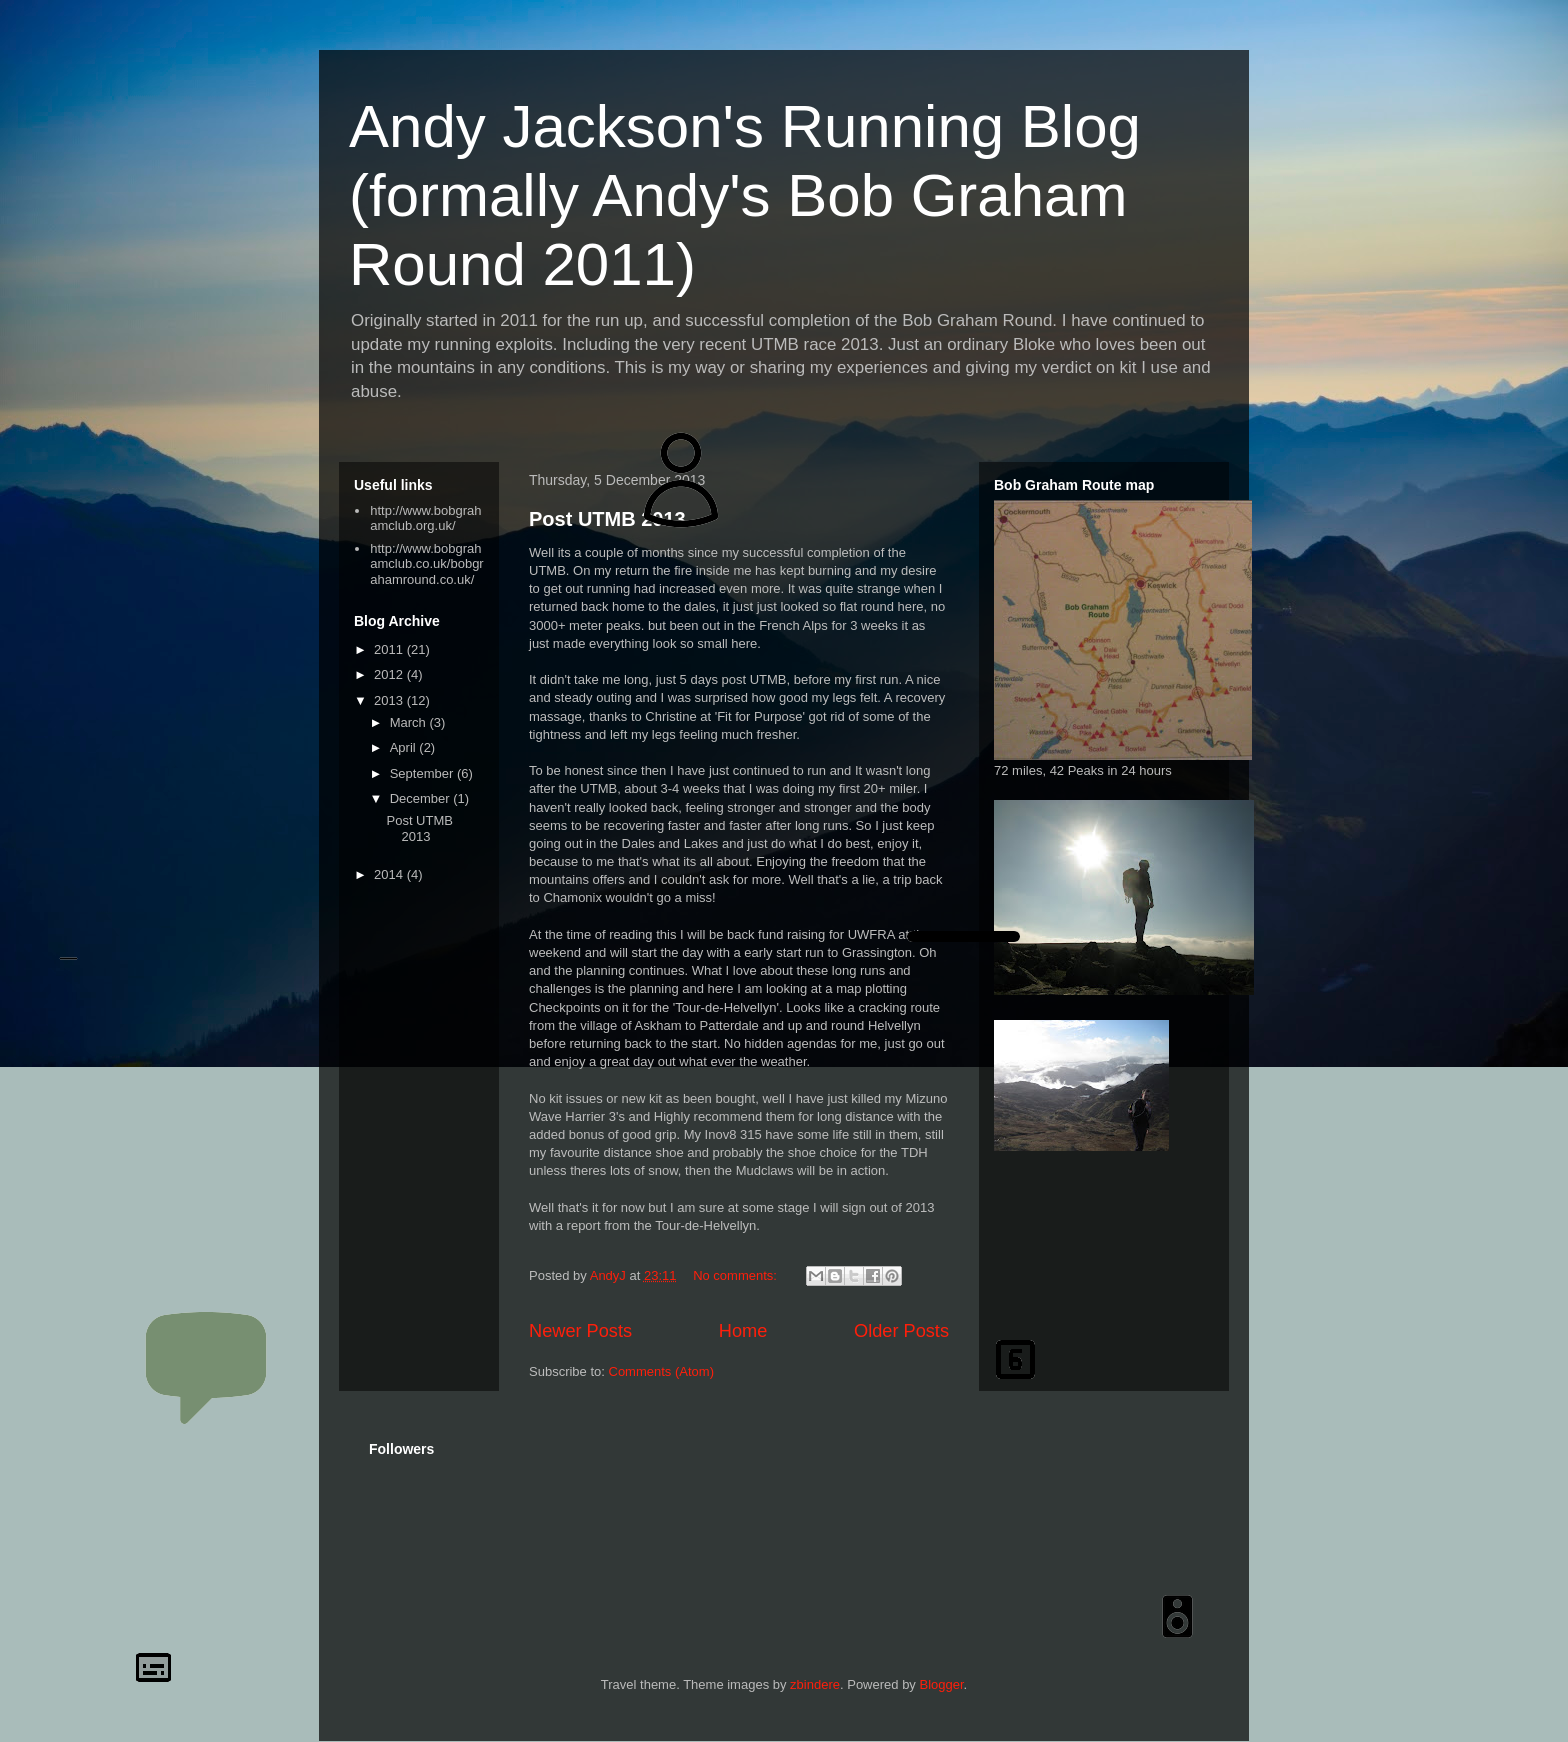 This screenshot has height=1742, width=1568. Describe the element at coordinates (1015, 1359) in the screenshot. I see `select filter or preset number 6` at that location.